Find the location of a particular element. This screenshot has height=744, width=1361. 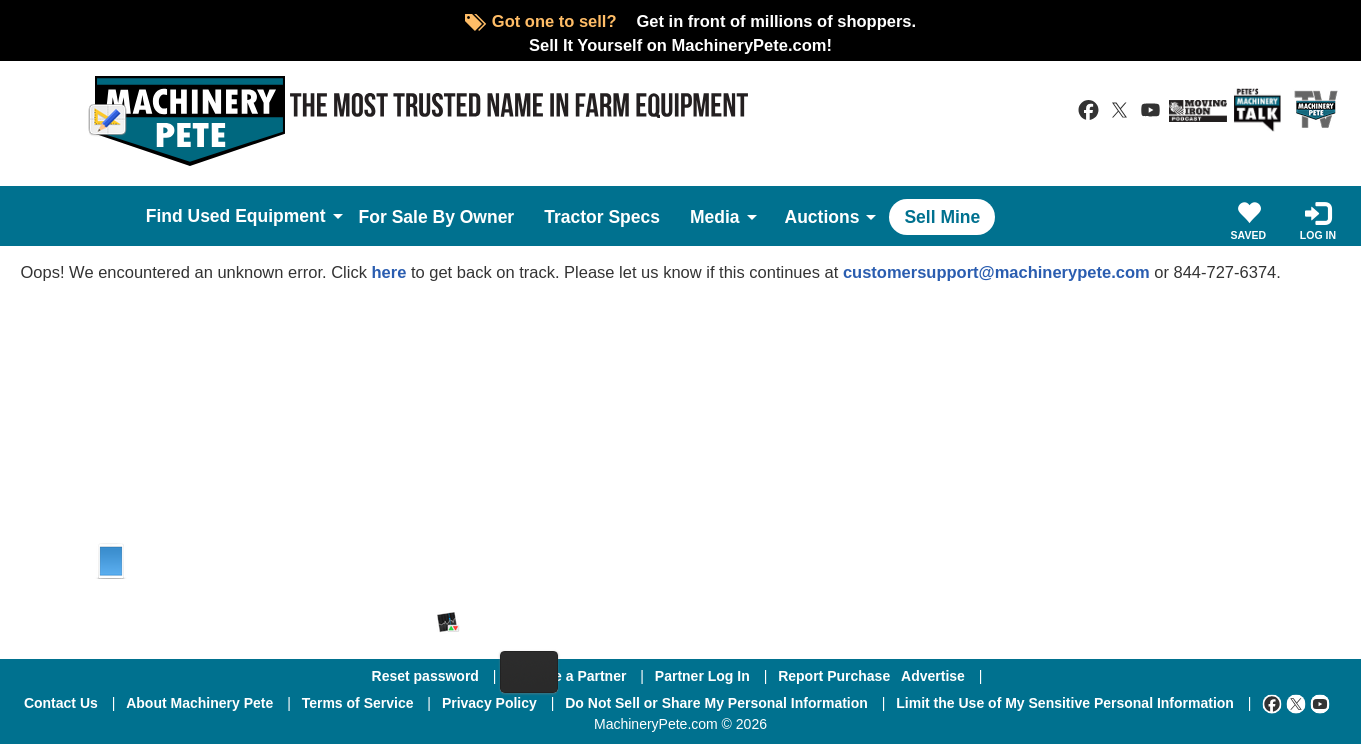

manage connected iPad device is located at coordinates (111, 561).